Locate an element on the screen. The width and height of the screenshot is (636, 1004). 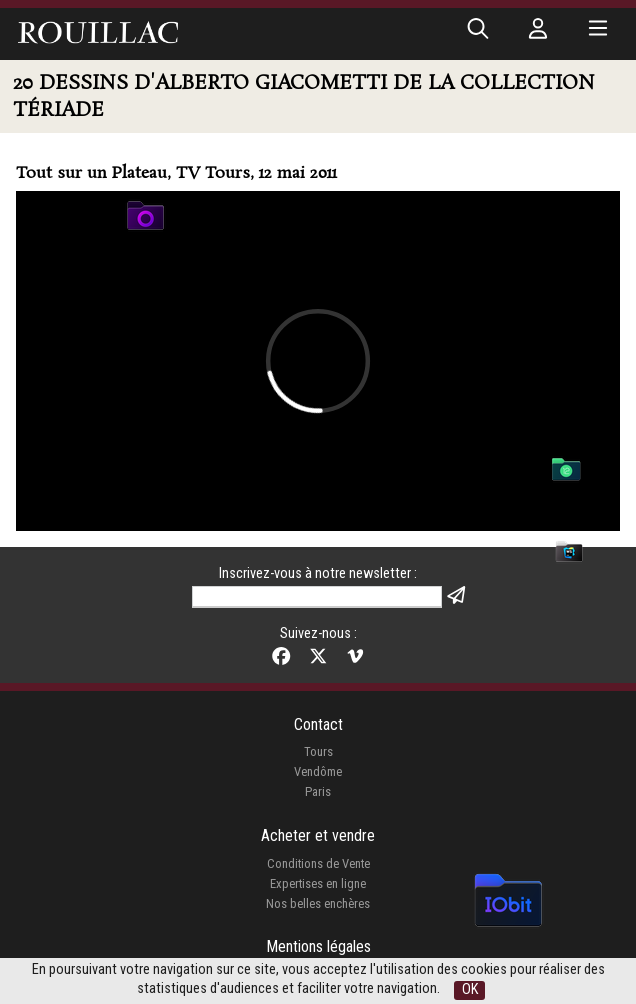
open GOG Galaxy game library folder is located at coordinates (145, 216).